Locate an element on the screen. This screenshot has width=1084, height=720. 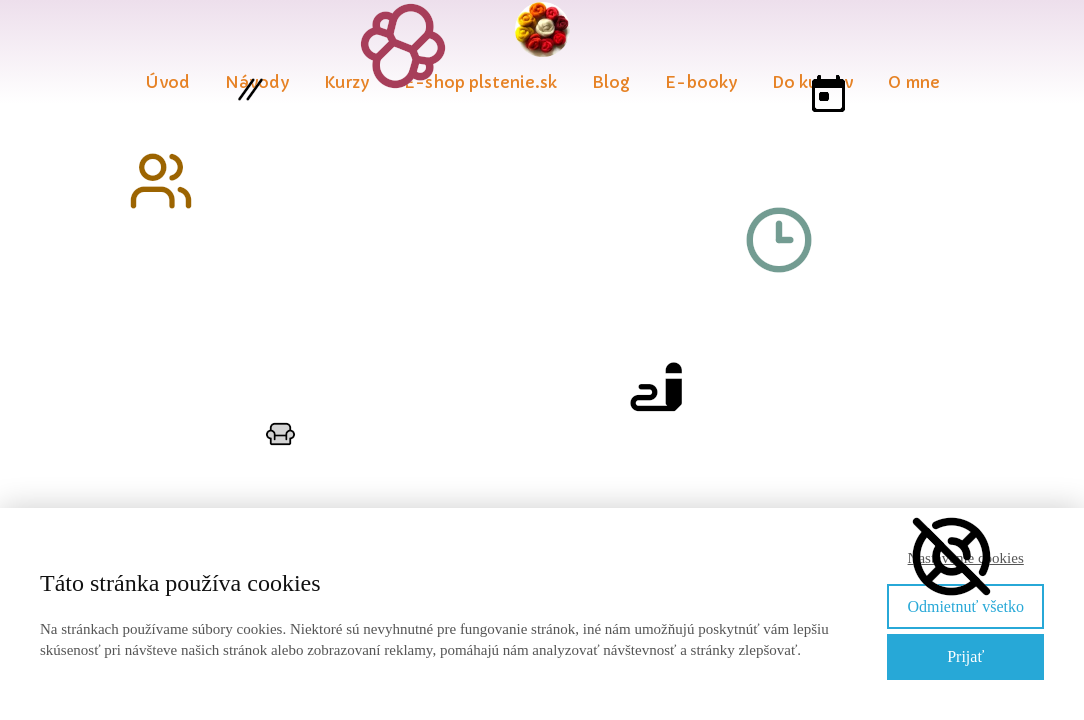
view current time is located at coordinates (779, 240).